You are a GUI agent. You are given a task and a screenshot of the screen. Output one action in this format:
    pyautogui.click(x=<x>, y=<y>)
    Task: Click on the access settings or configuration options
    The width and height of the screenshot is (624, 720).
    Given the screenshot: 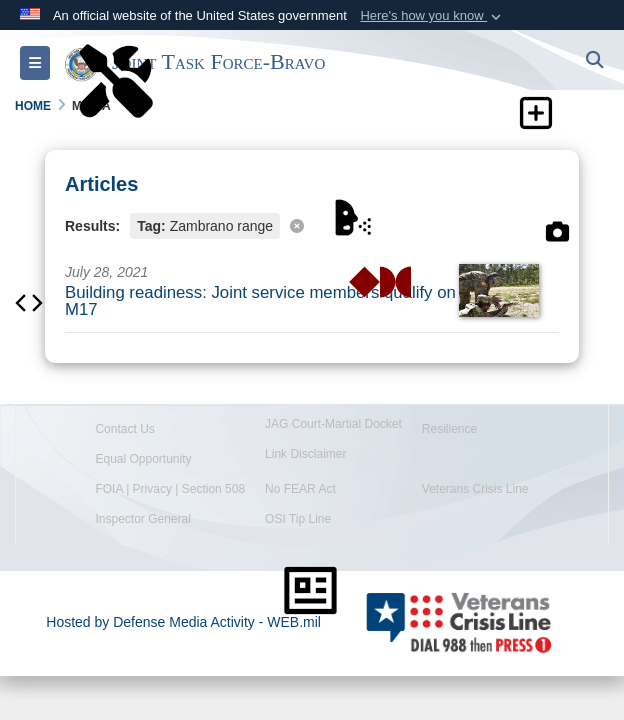 What is the action you would take?
    pyautogui.click(x=116, y=81)
    